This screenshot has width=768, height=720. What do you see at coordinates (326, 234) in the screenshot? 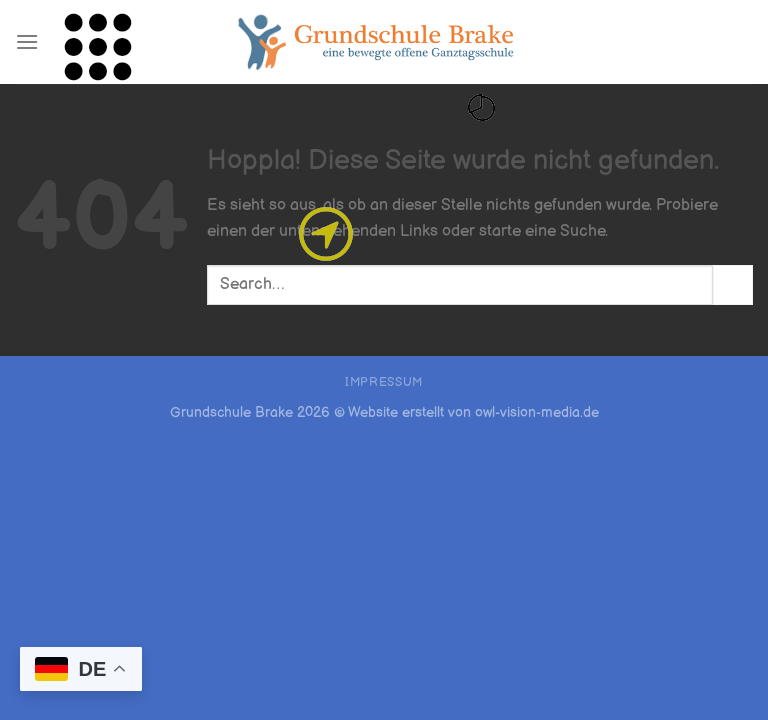
I see `tap to navigate to this location` at bounding box center [326, 234].